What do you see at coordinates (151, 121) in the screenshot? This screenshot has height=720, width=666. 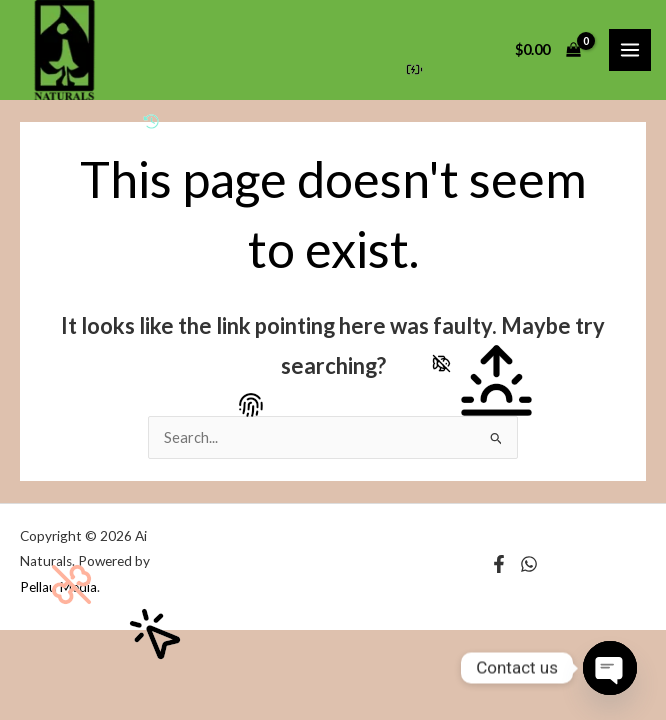 I see `view history or recent activity` at bounding box center [151, 121].